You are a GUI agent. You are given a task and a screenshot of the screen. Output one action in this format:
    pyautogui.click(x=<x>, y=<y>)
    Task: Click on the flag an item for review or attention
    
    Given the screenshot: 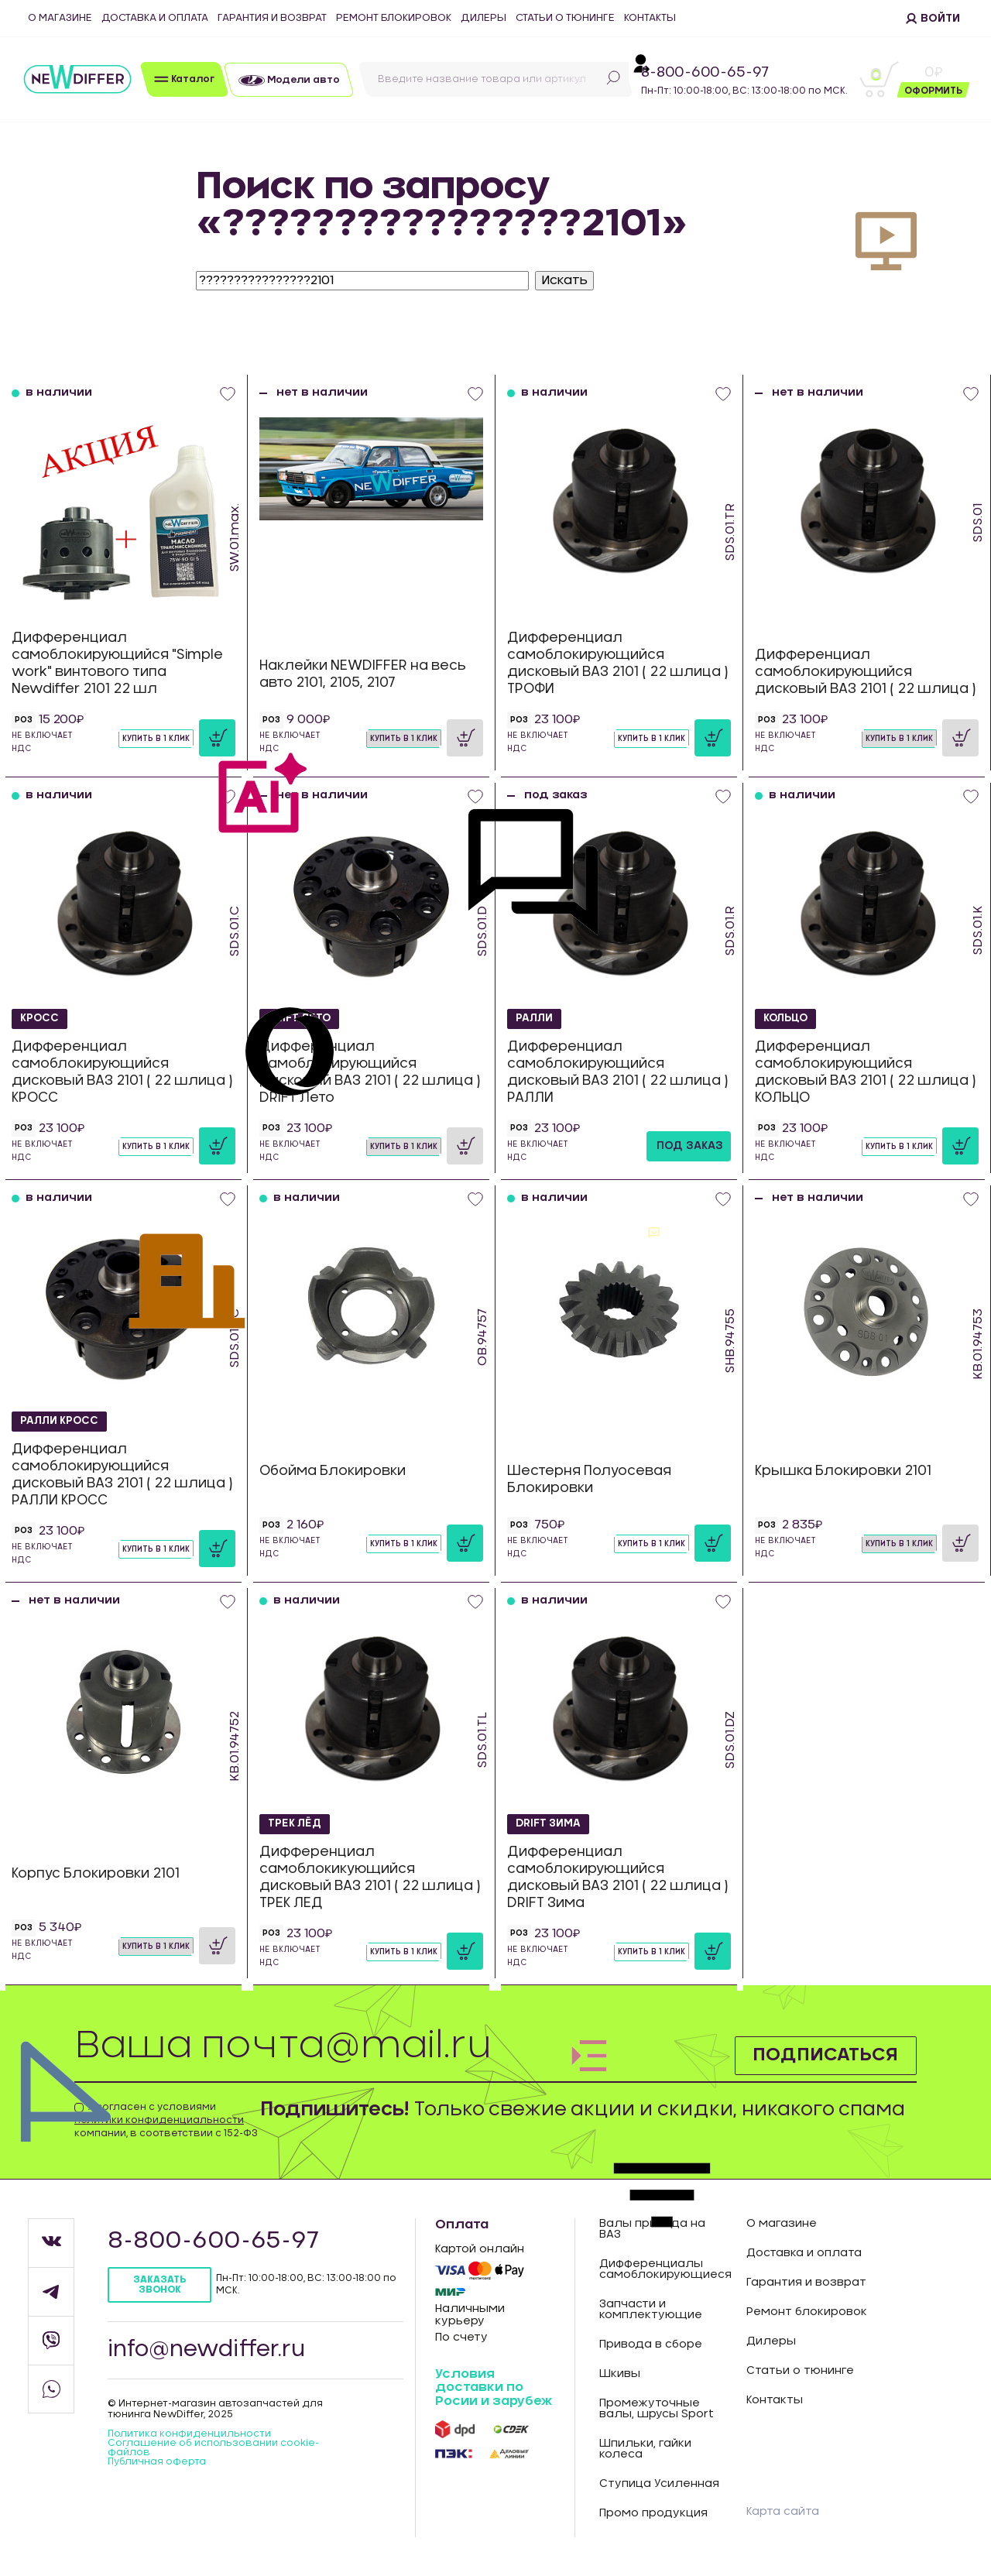 What is the action you would take?
    pyautogui.click(x=60, y=2091)
    